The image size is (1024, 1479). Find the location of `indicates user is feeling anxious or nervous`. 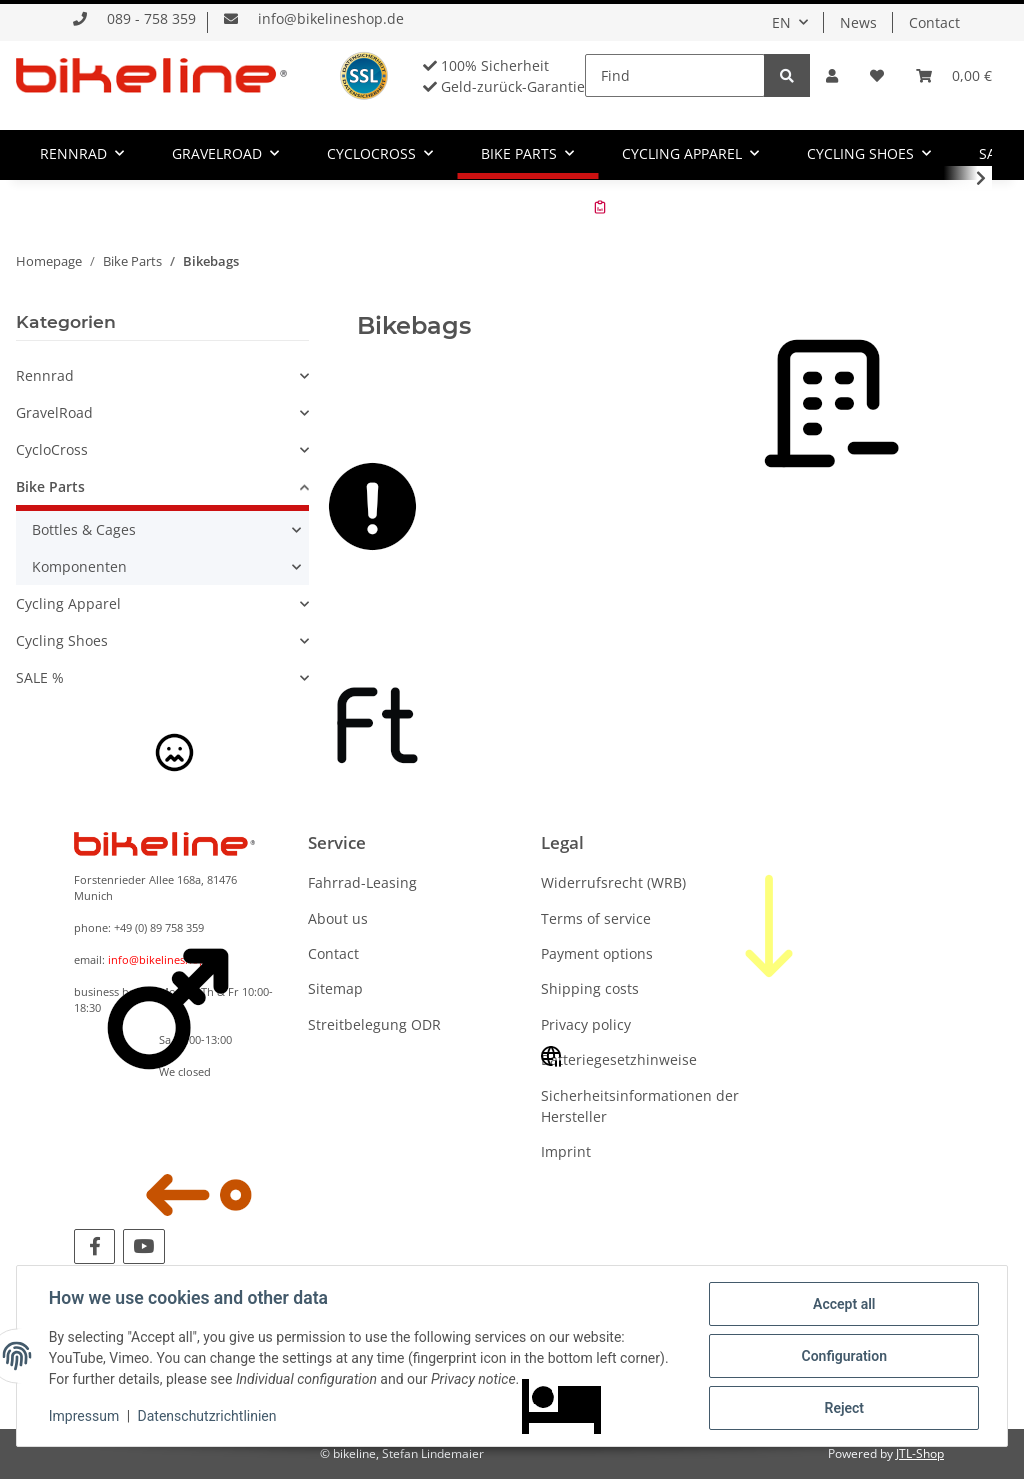

indicates user is feeling anxious or nervous is located at coordinates (174, 752).